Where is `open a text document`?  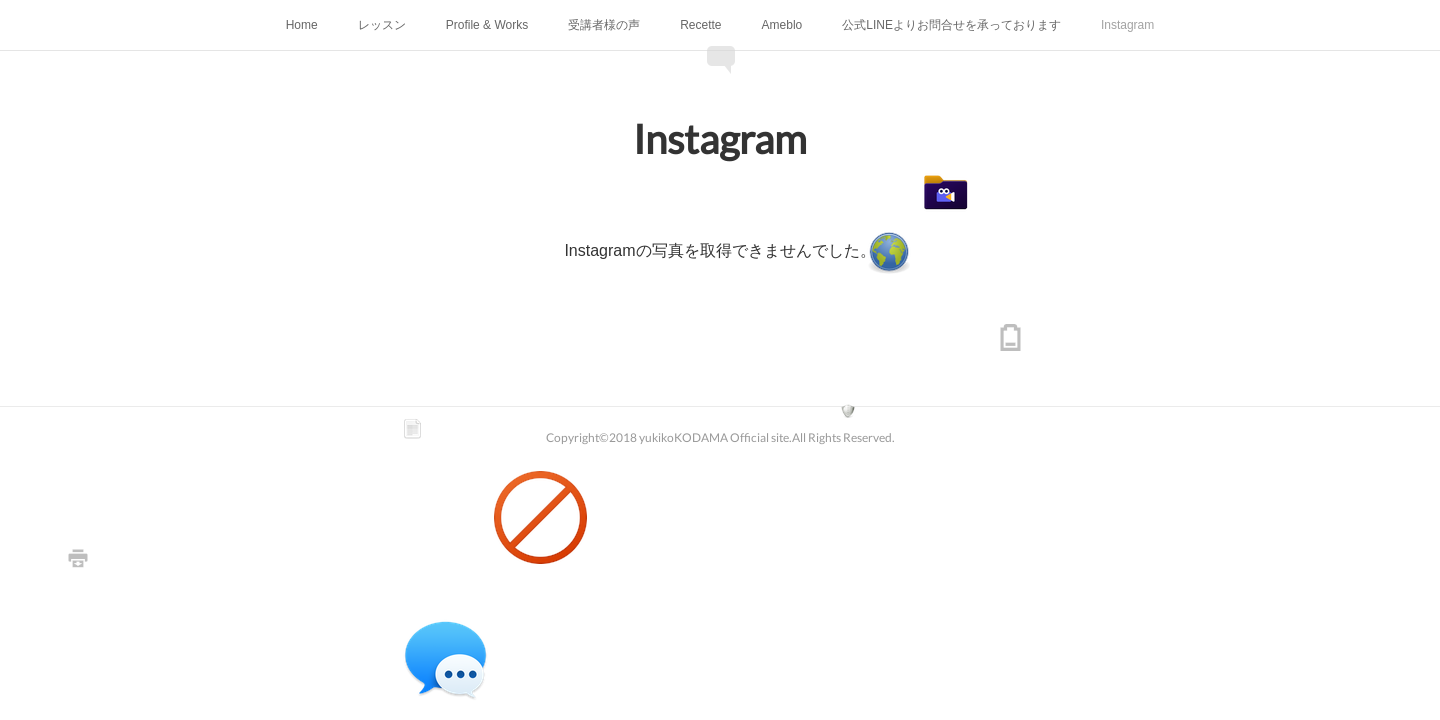 open a text document is located at coordinates (412, 428).